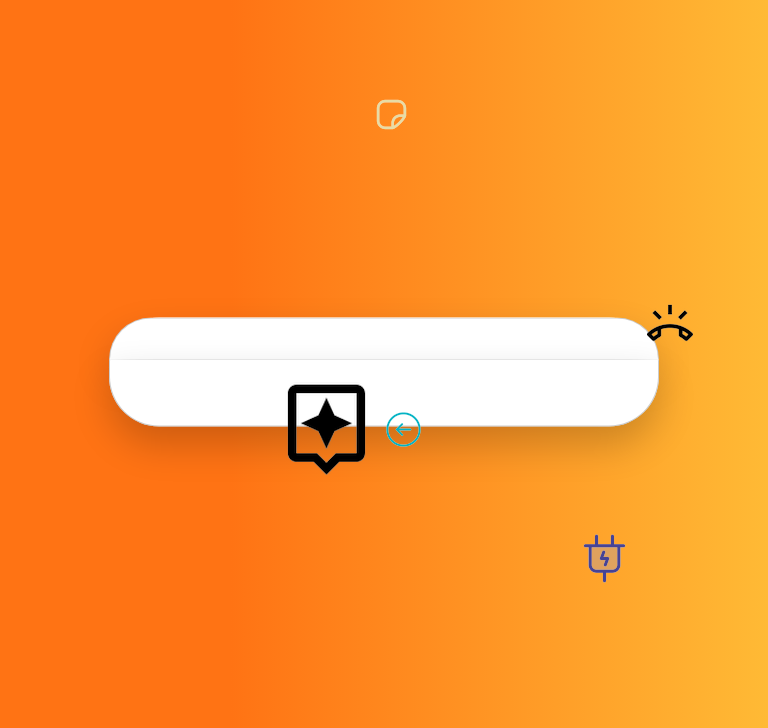 This screenshot has width=768, height=728. I want to click on go back to the previous screen, so click(403, 429).